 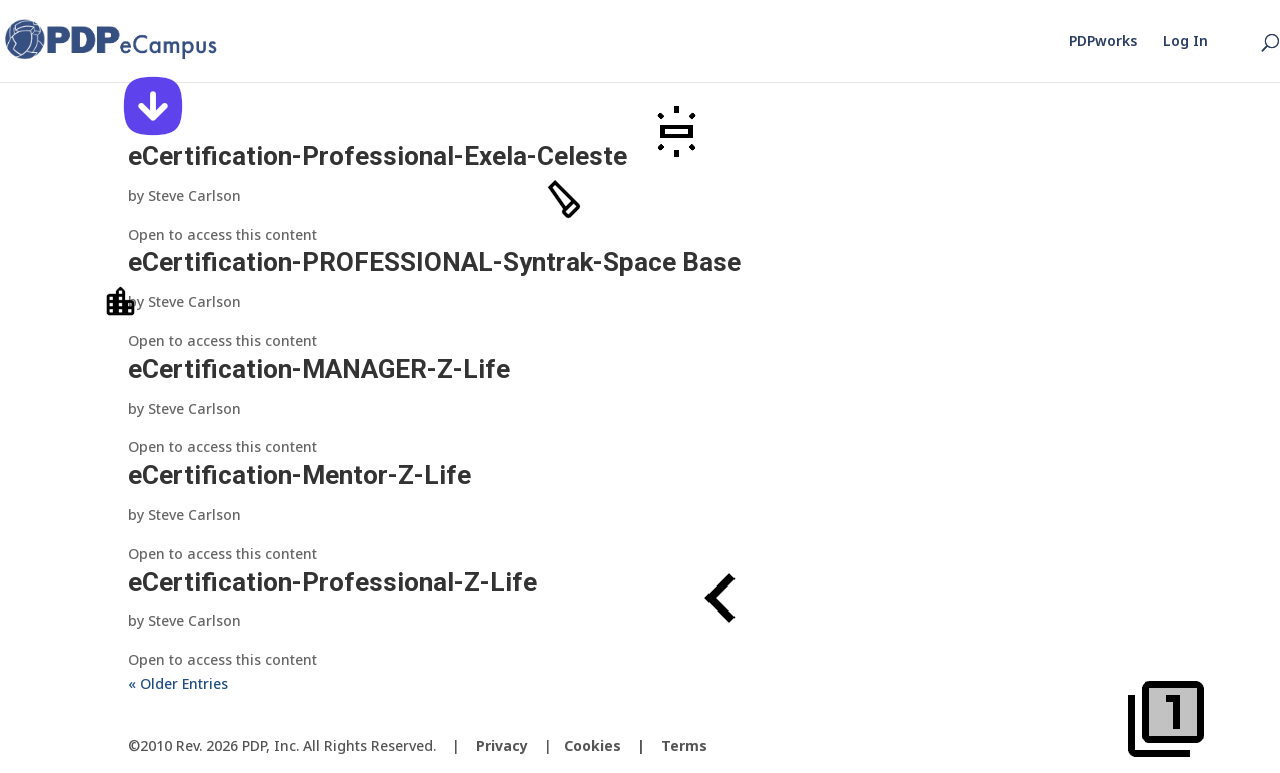 I want to click on adjust screen brightness settings, so click(x=676, y=131).